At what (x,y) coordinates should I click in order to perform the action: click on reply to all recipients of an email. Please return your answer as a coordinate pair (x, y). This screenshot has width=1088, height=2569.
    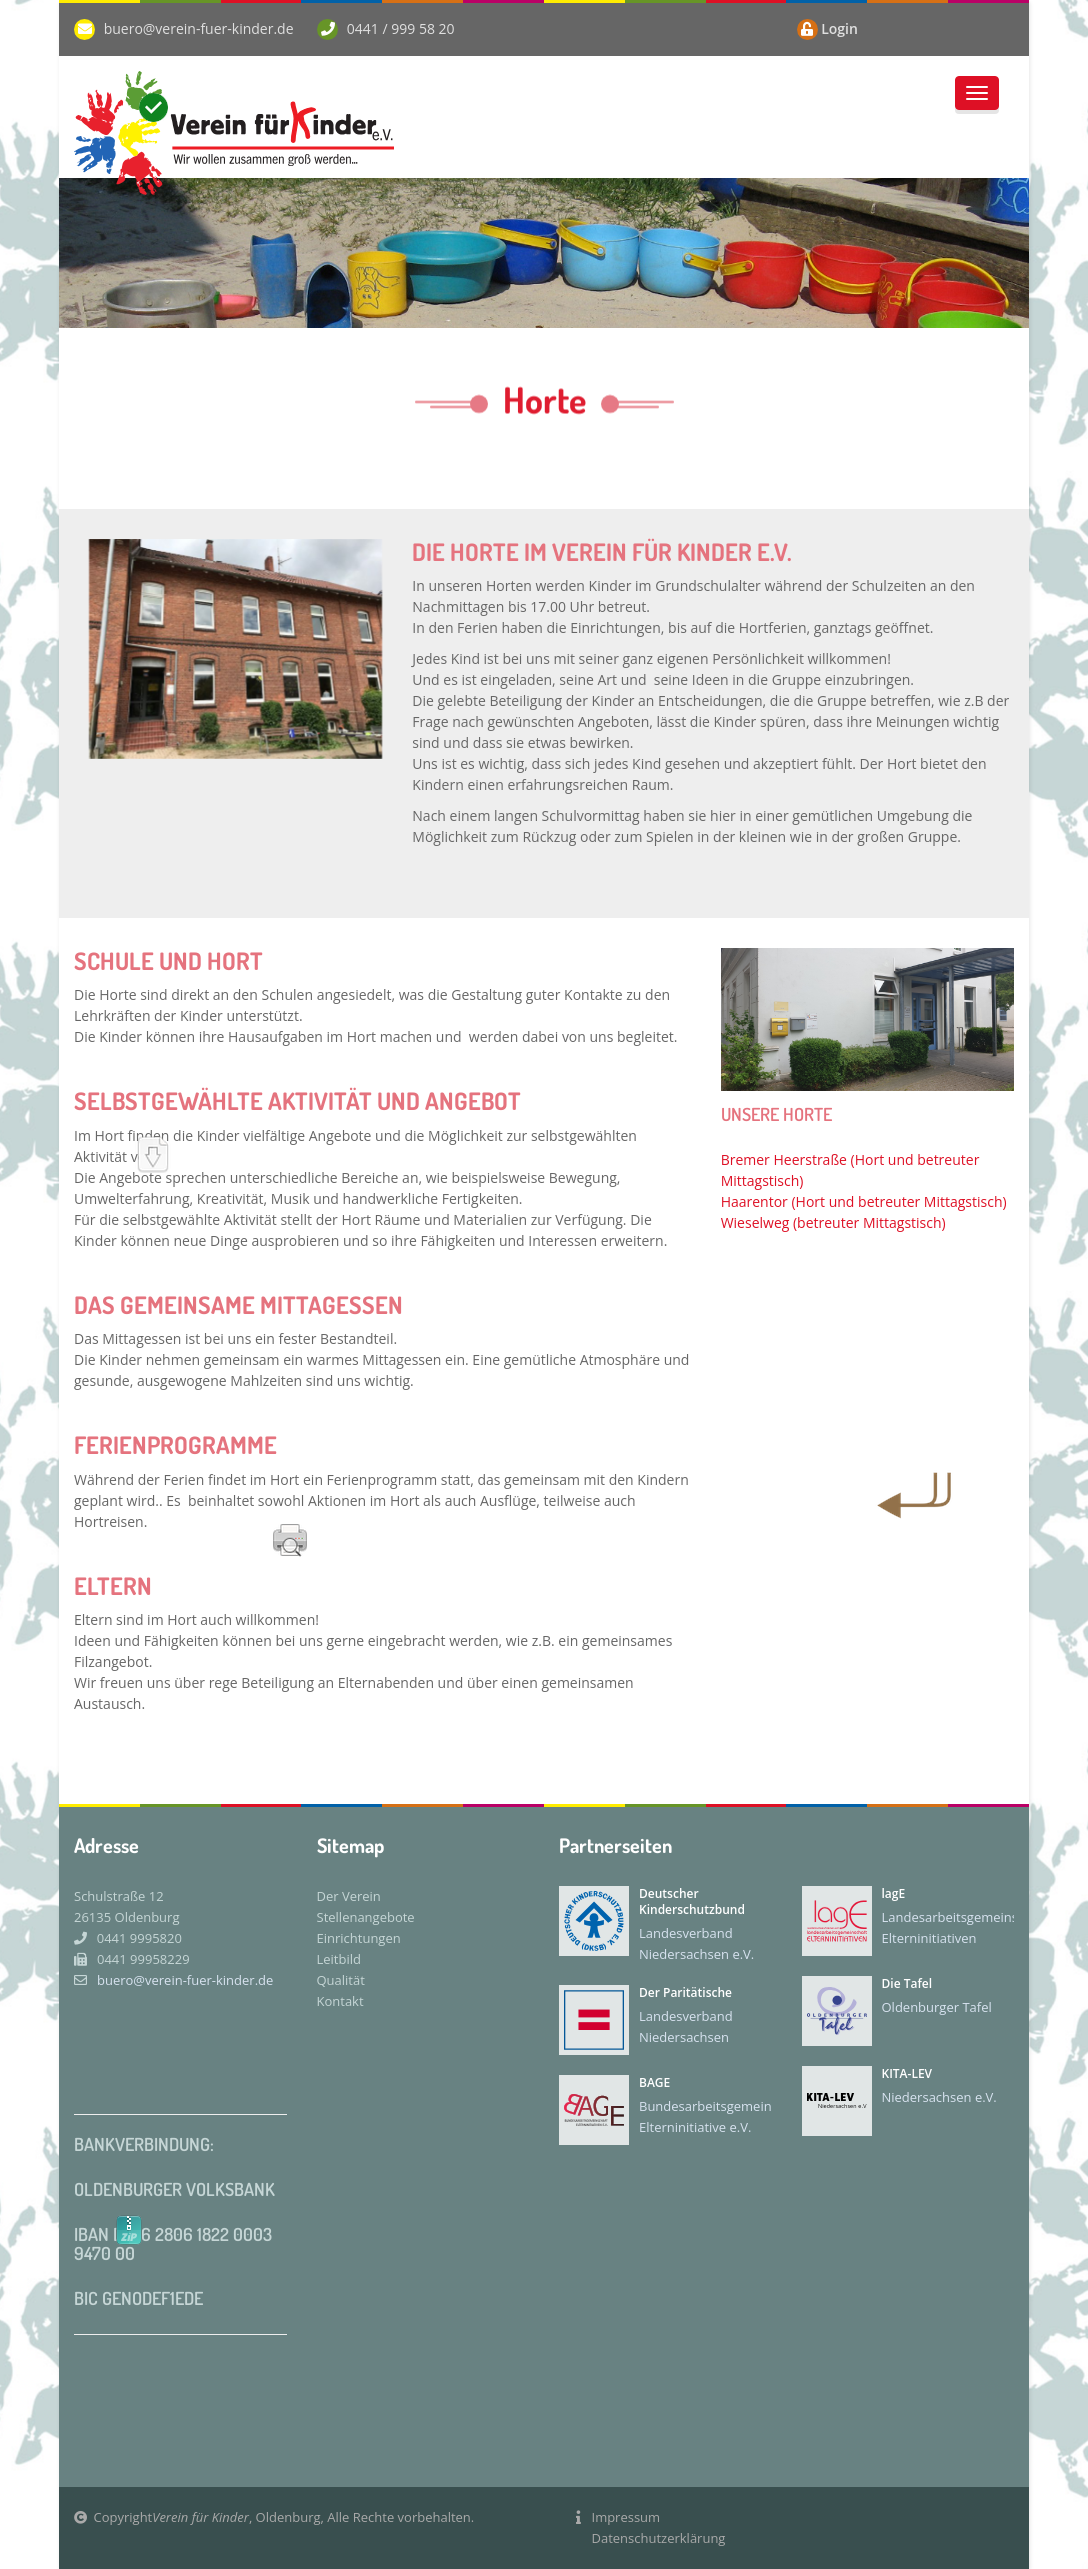
    Looking at the image, I should click on (913, 1495).